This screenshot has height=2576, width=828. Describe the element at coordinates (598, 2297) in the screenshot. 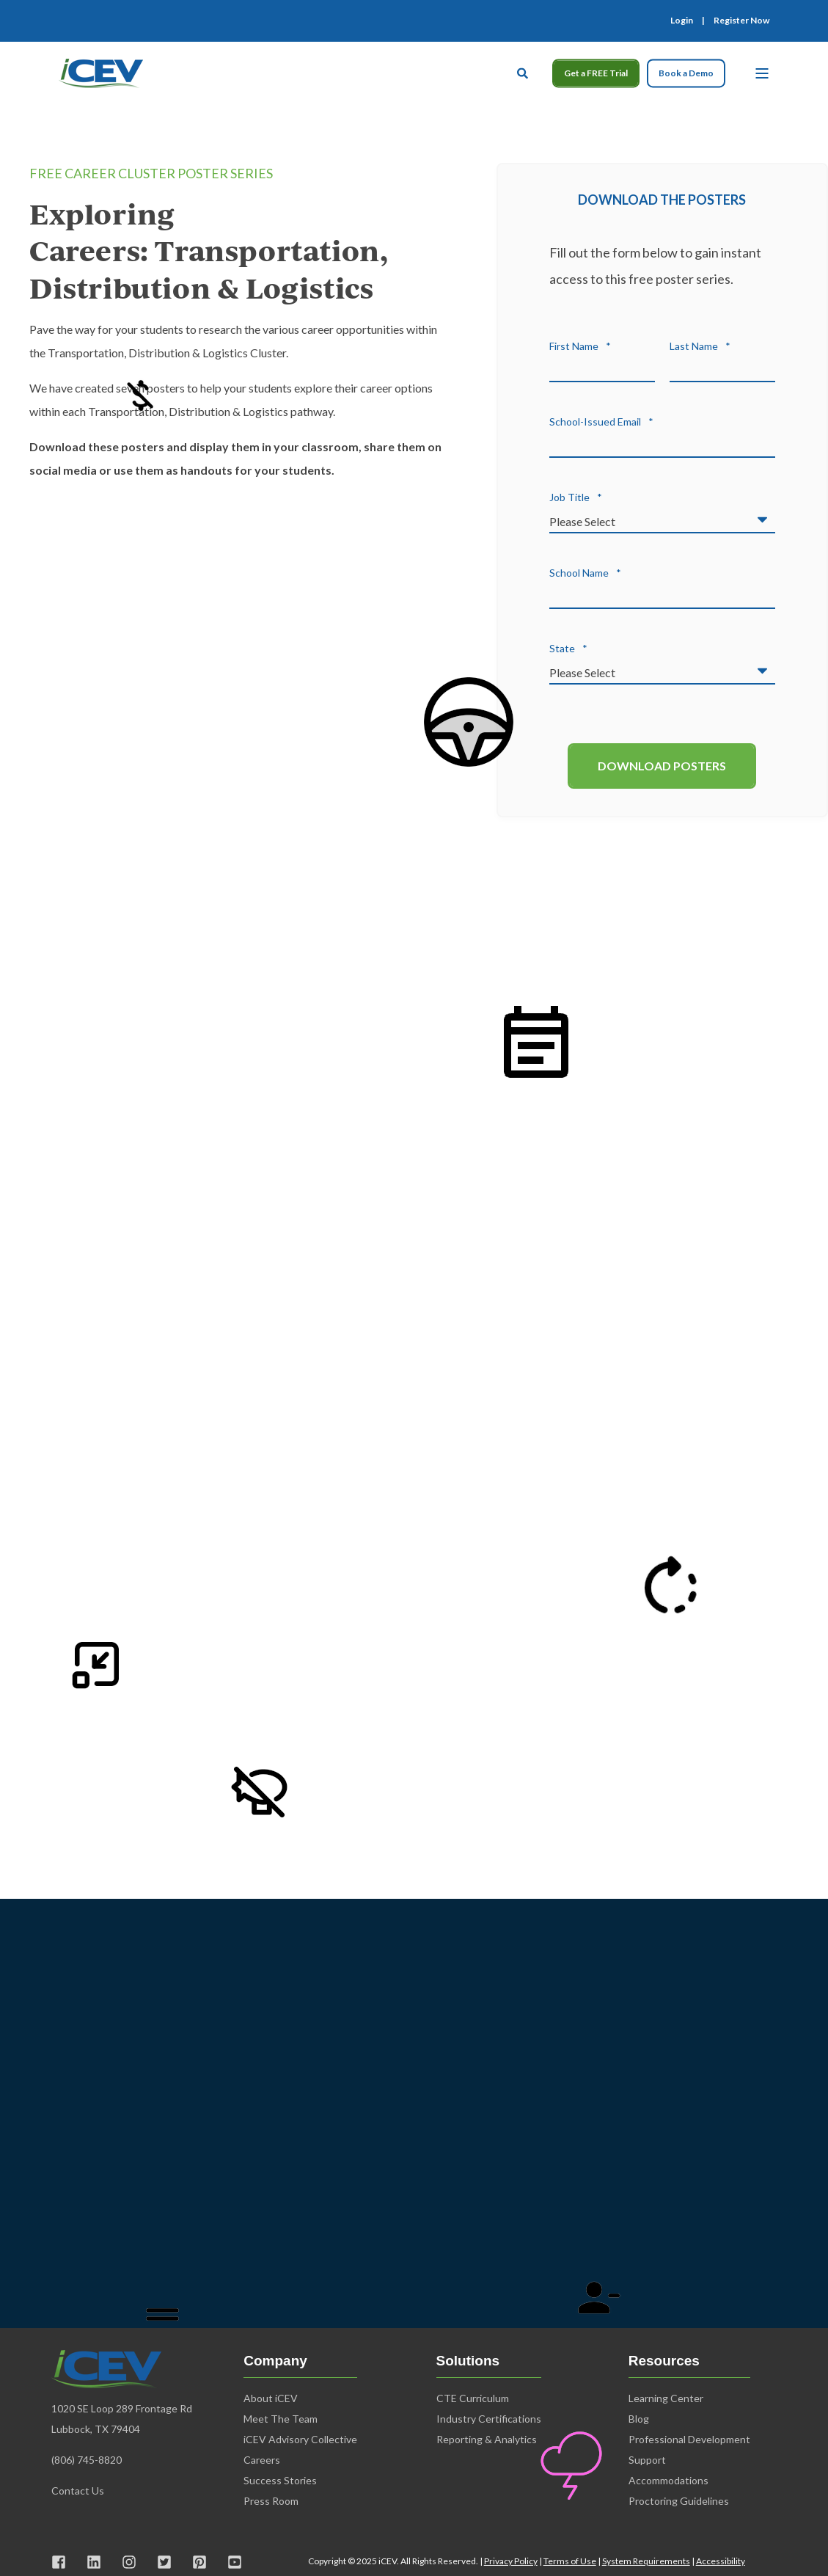

I see `remove a contact or friend` at that location.